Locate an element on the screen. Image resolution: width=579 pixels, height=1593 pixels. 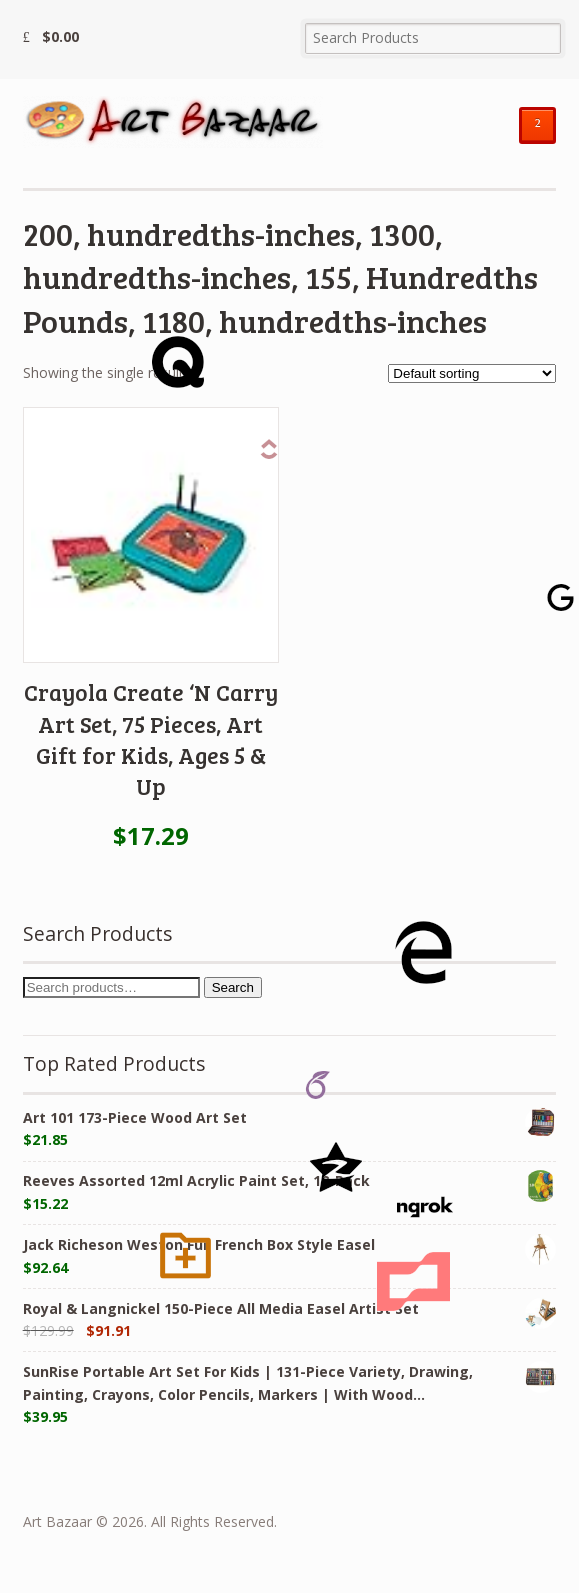
open microsoft edge browser is located at coordinates (423, 952).